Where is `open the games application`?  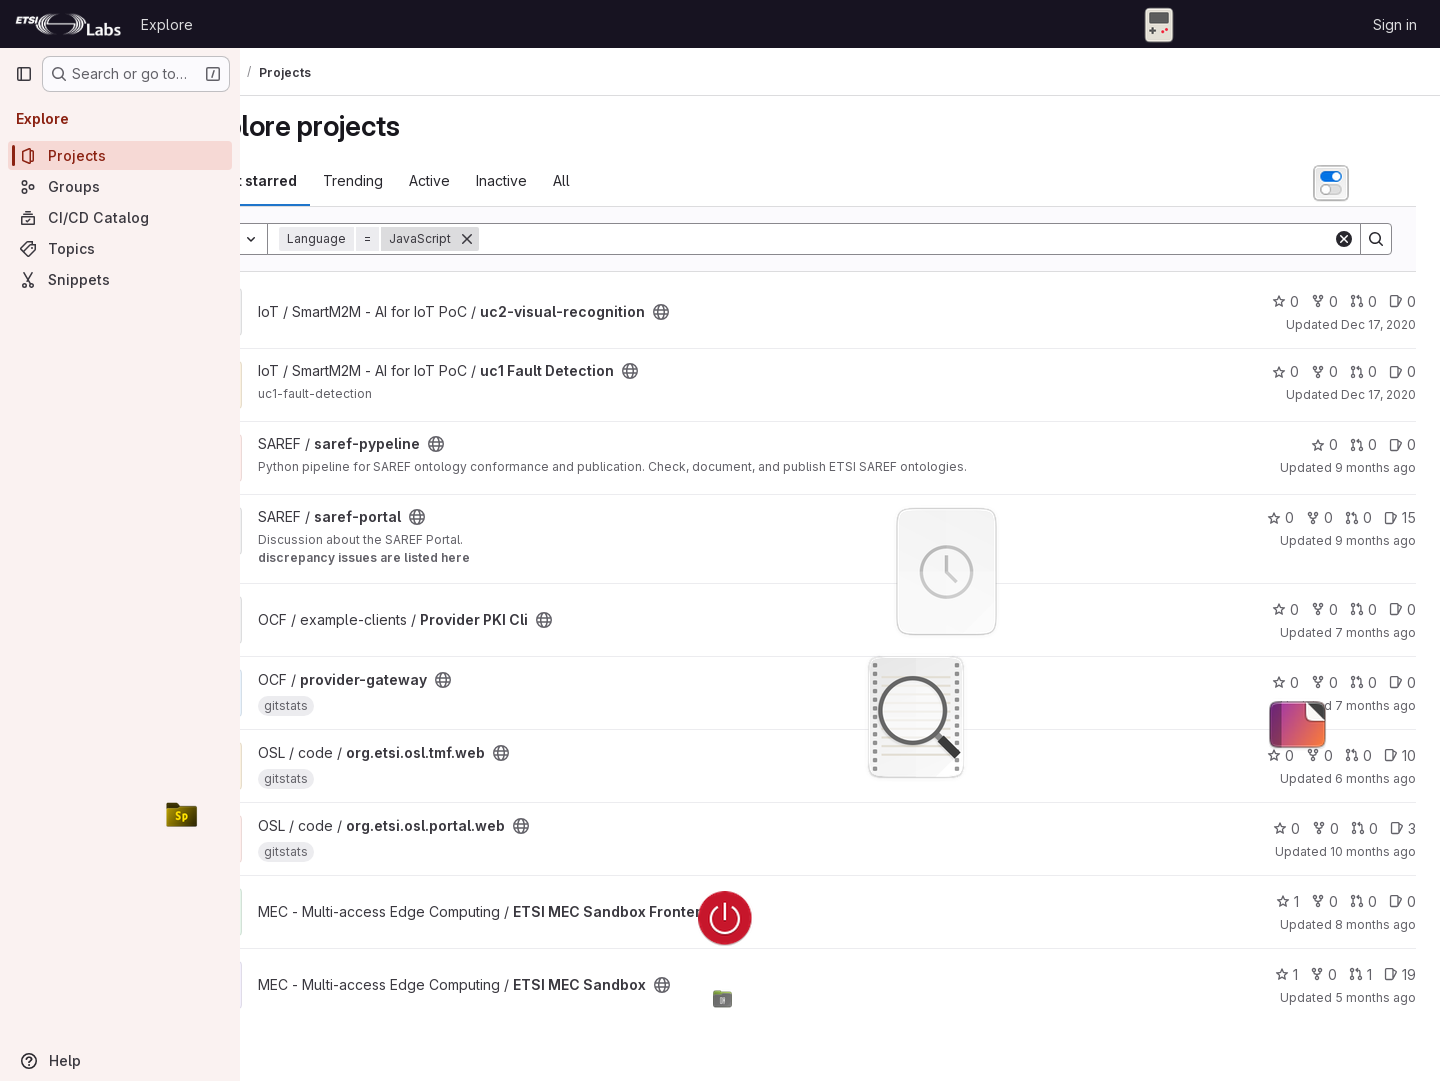 open the games application is located at coordinates (1159, 25).